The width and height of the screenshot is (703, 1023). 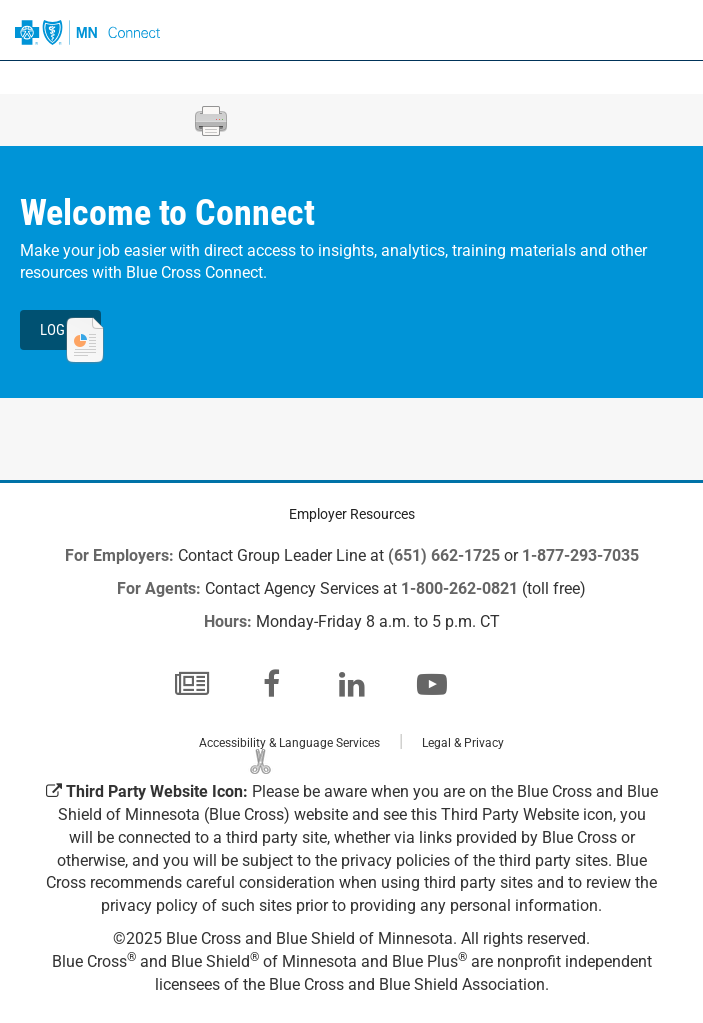 I want to click on cut selected content to clipboard, so click(x=260, y=761).